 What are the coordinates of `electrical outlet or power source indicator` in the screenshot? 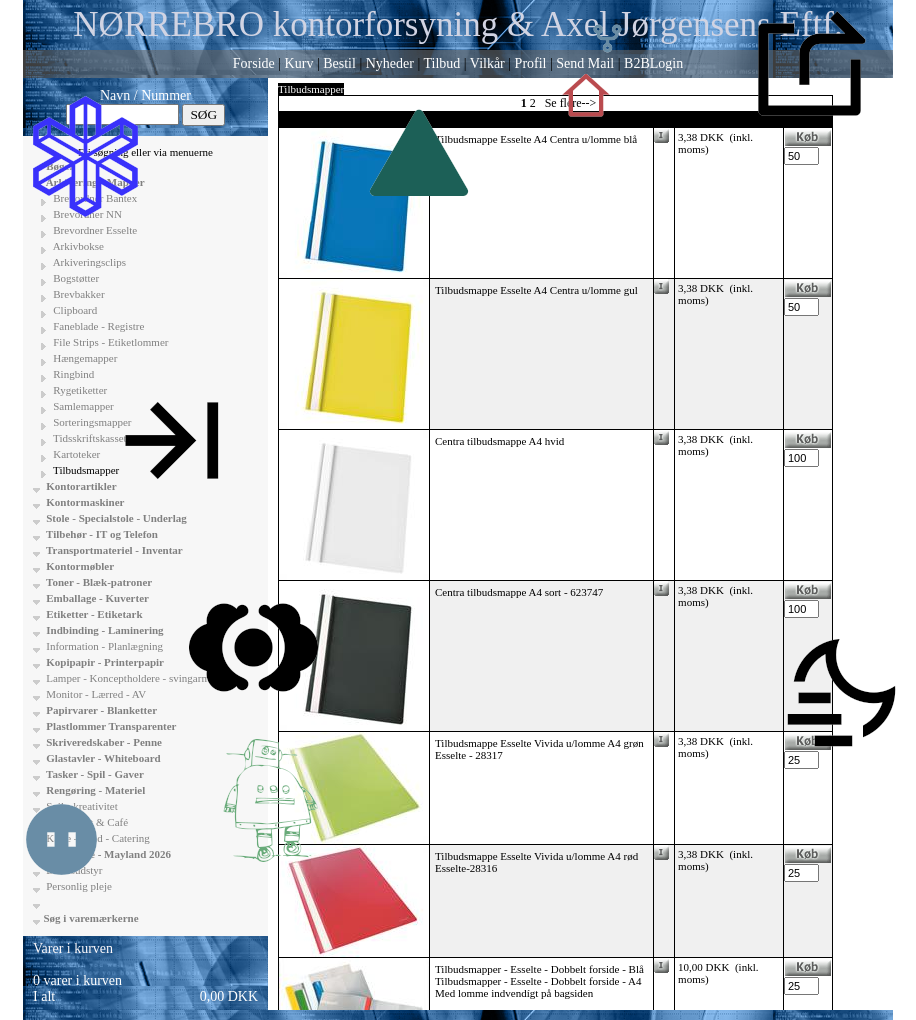 It's located at (61, 839).